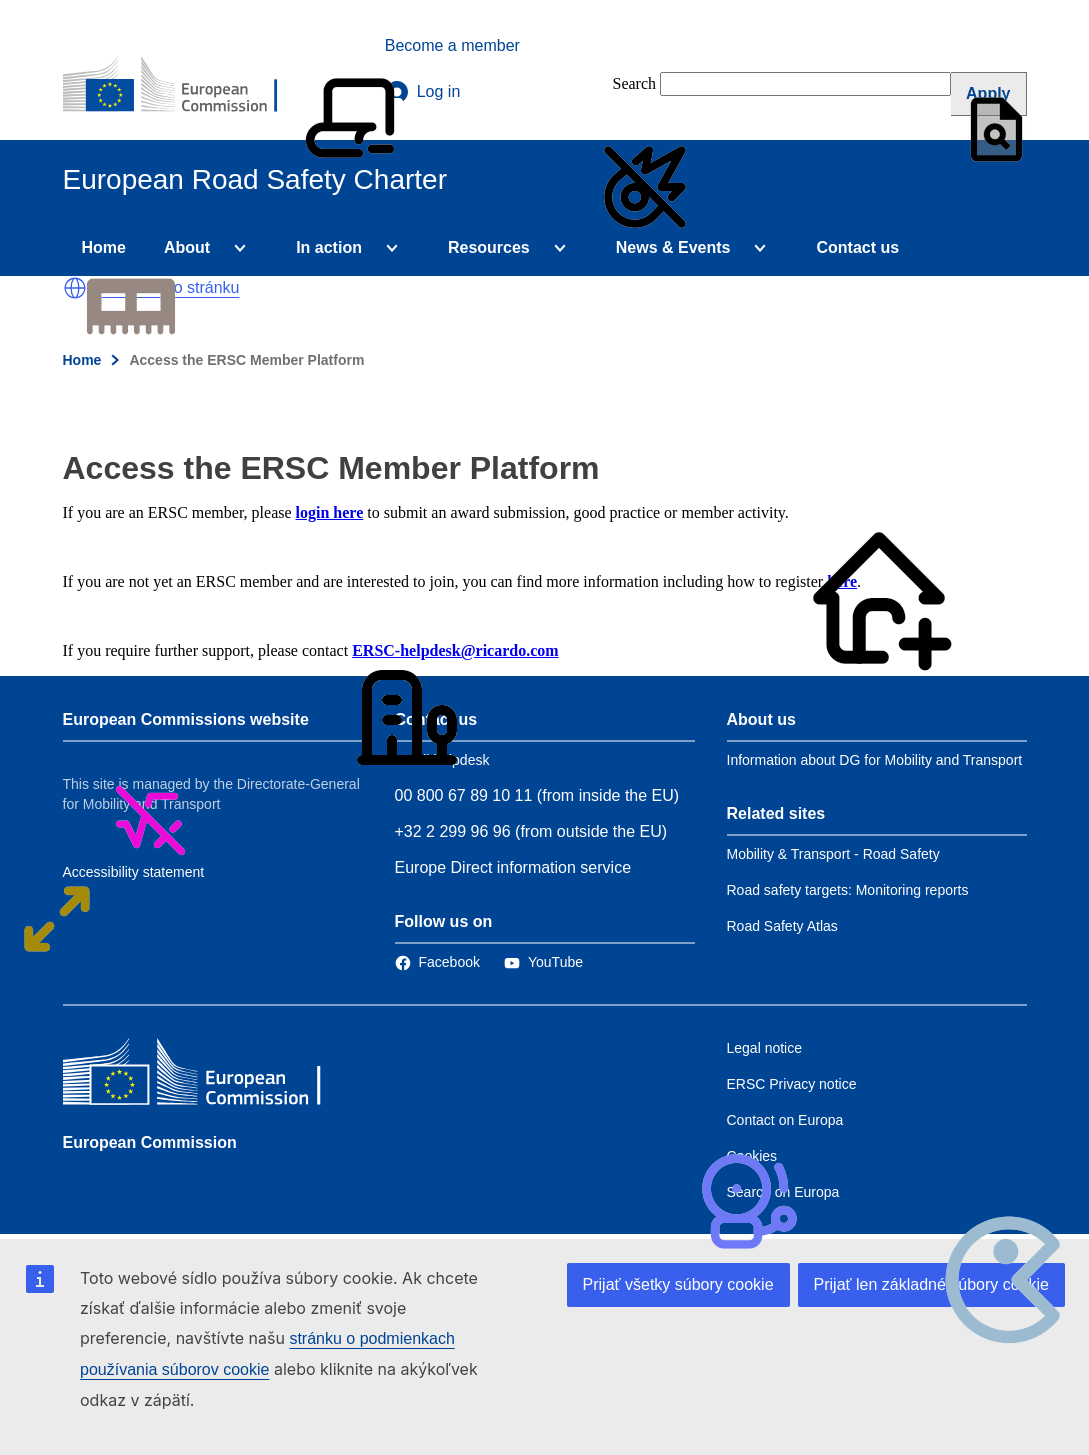 Image resolution: width=1089 pixels, height=1455 pixels. What do you see at coordinates (407, 715) in the screenshot?
I see `view property listings` at bounding box center [407, 715].